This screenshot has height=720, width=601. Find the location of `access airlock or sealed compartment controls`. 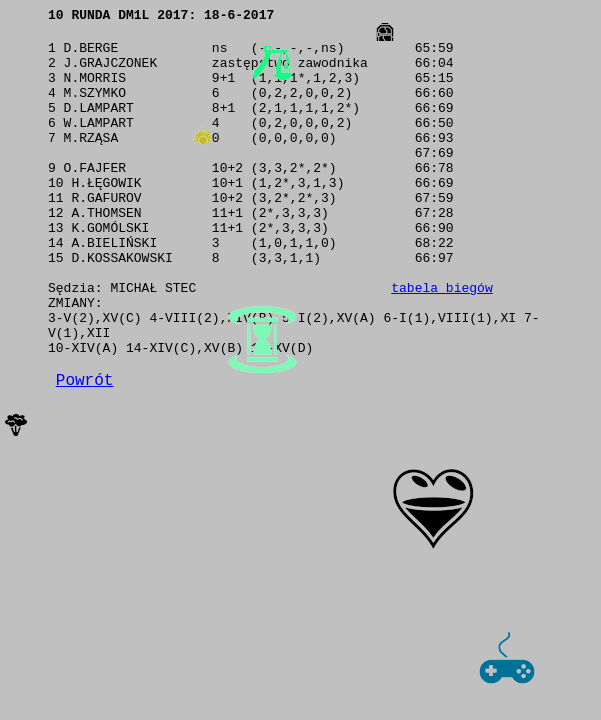

access airlock or sealed compartment controls is located at coordinates (385, 32).